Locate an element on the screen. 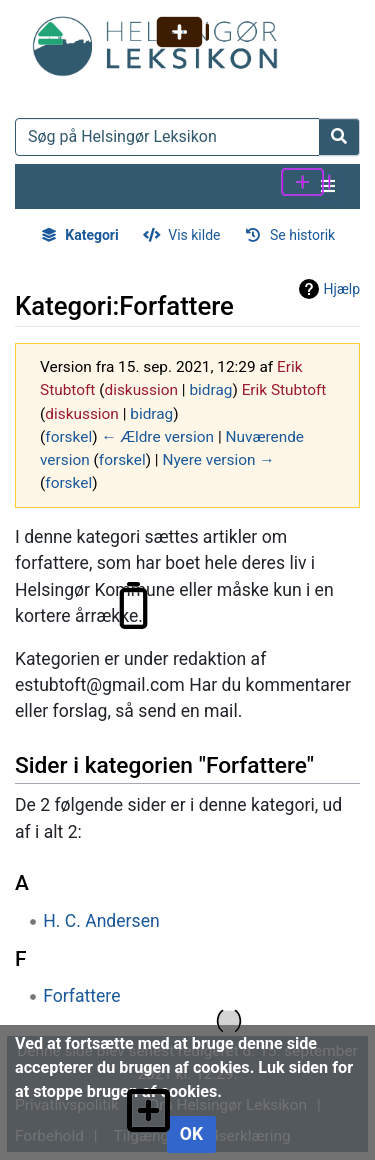  indicates battery is empty or depleted is located at coordinates (133, 605).